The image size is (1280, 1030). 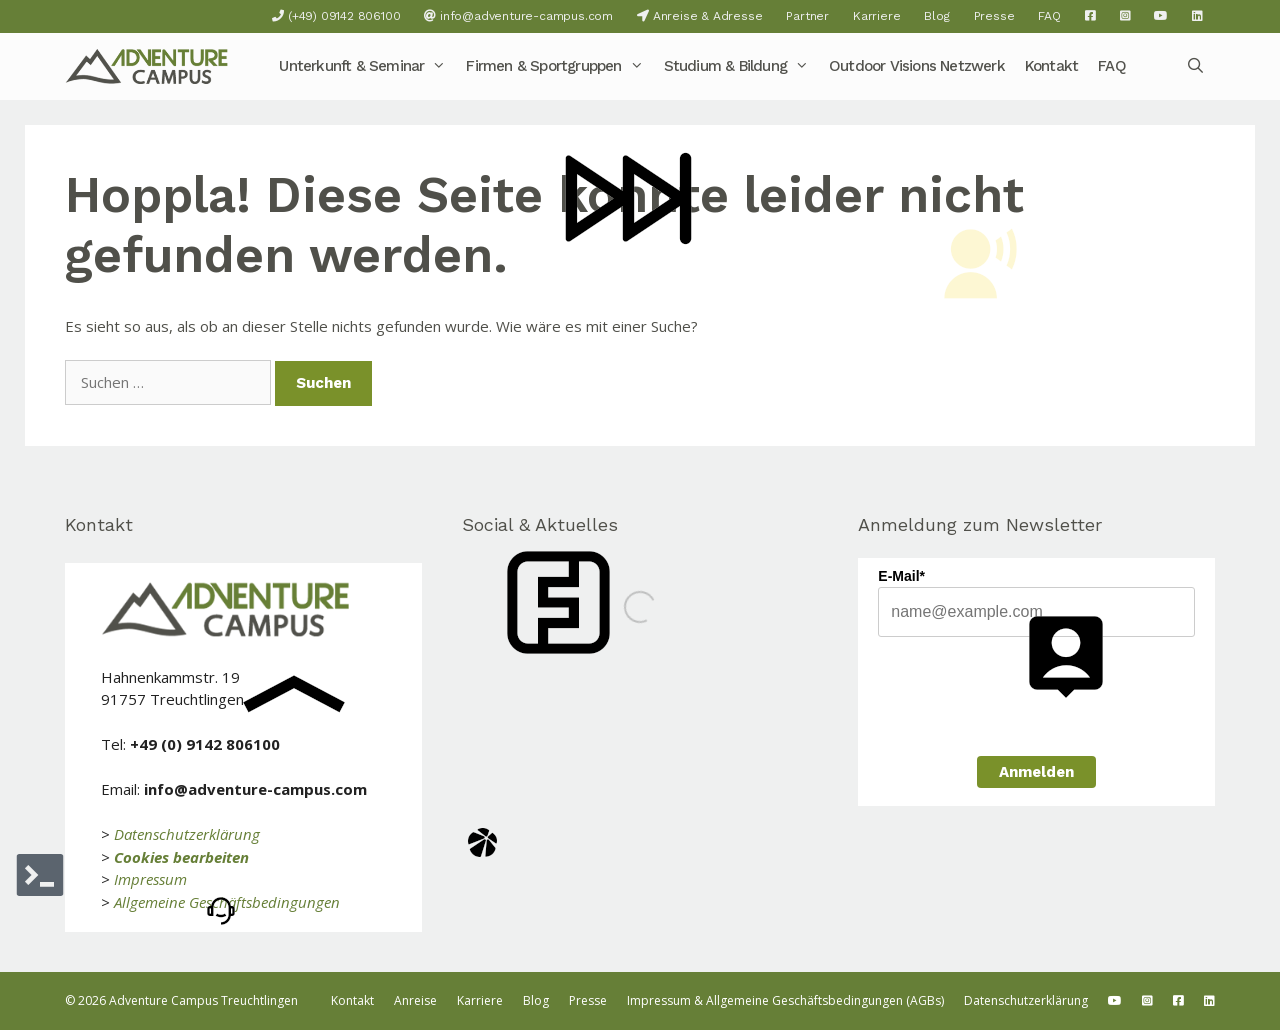 I want to click on contact customer support, so click(x=221, y=911).